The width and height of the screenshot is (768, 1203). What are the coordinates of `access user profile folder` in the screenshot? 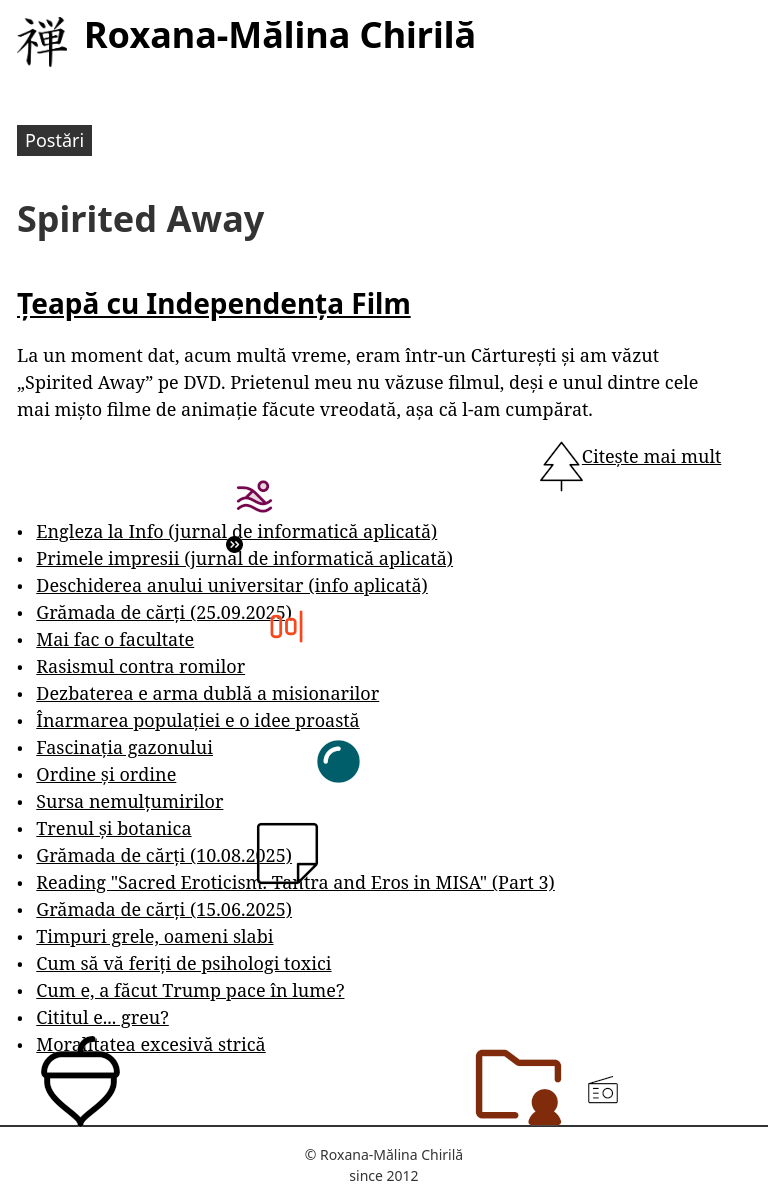 It's located at (518, 1082).